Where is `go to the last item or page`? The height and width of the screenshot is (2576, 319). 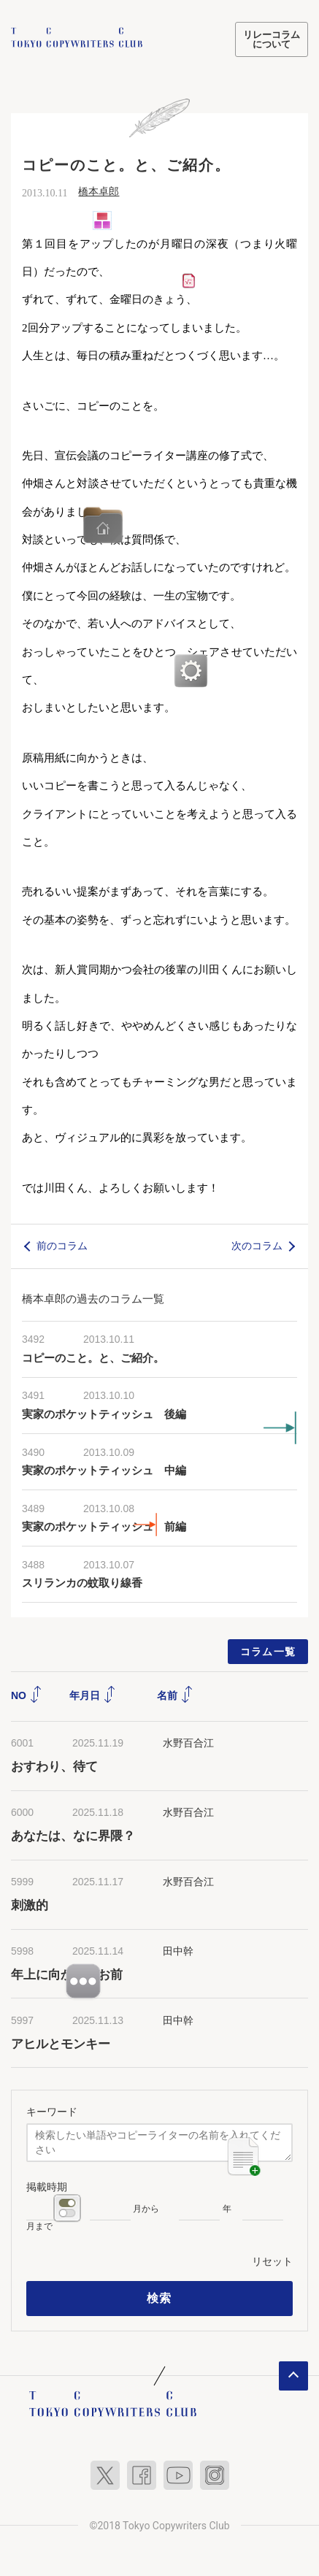 go to the last item or page is located at coordinates (145, 1525).